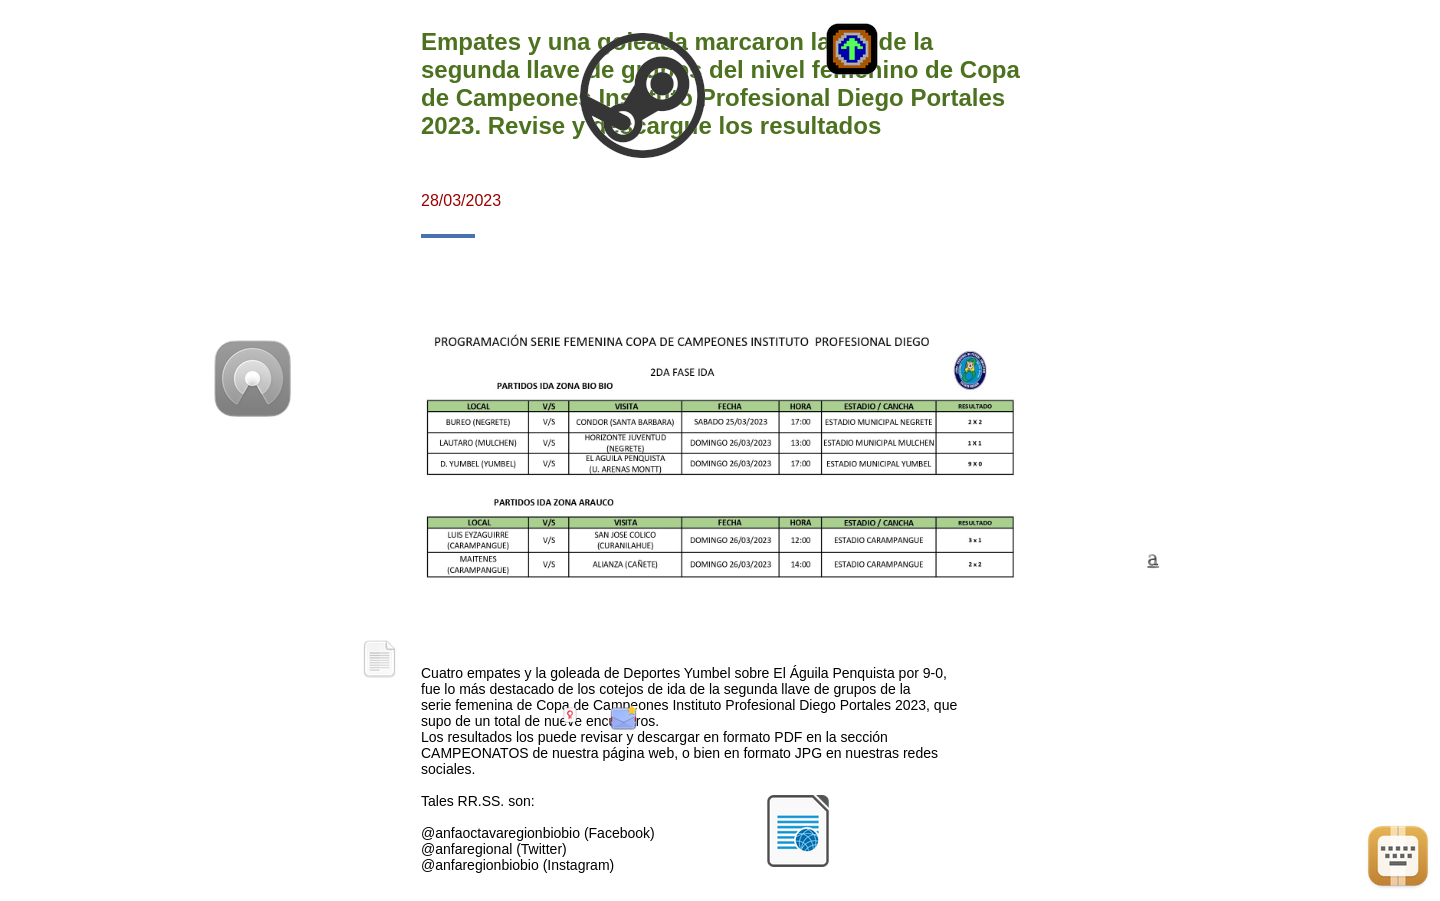 The height and width of the screenshot is (901, 1440). Describe the element at coordinates (798, 831) in the screenshot. I see `a libreoffice web document file` at that location.